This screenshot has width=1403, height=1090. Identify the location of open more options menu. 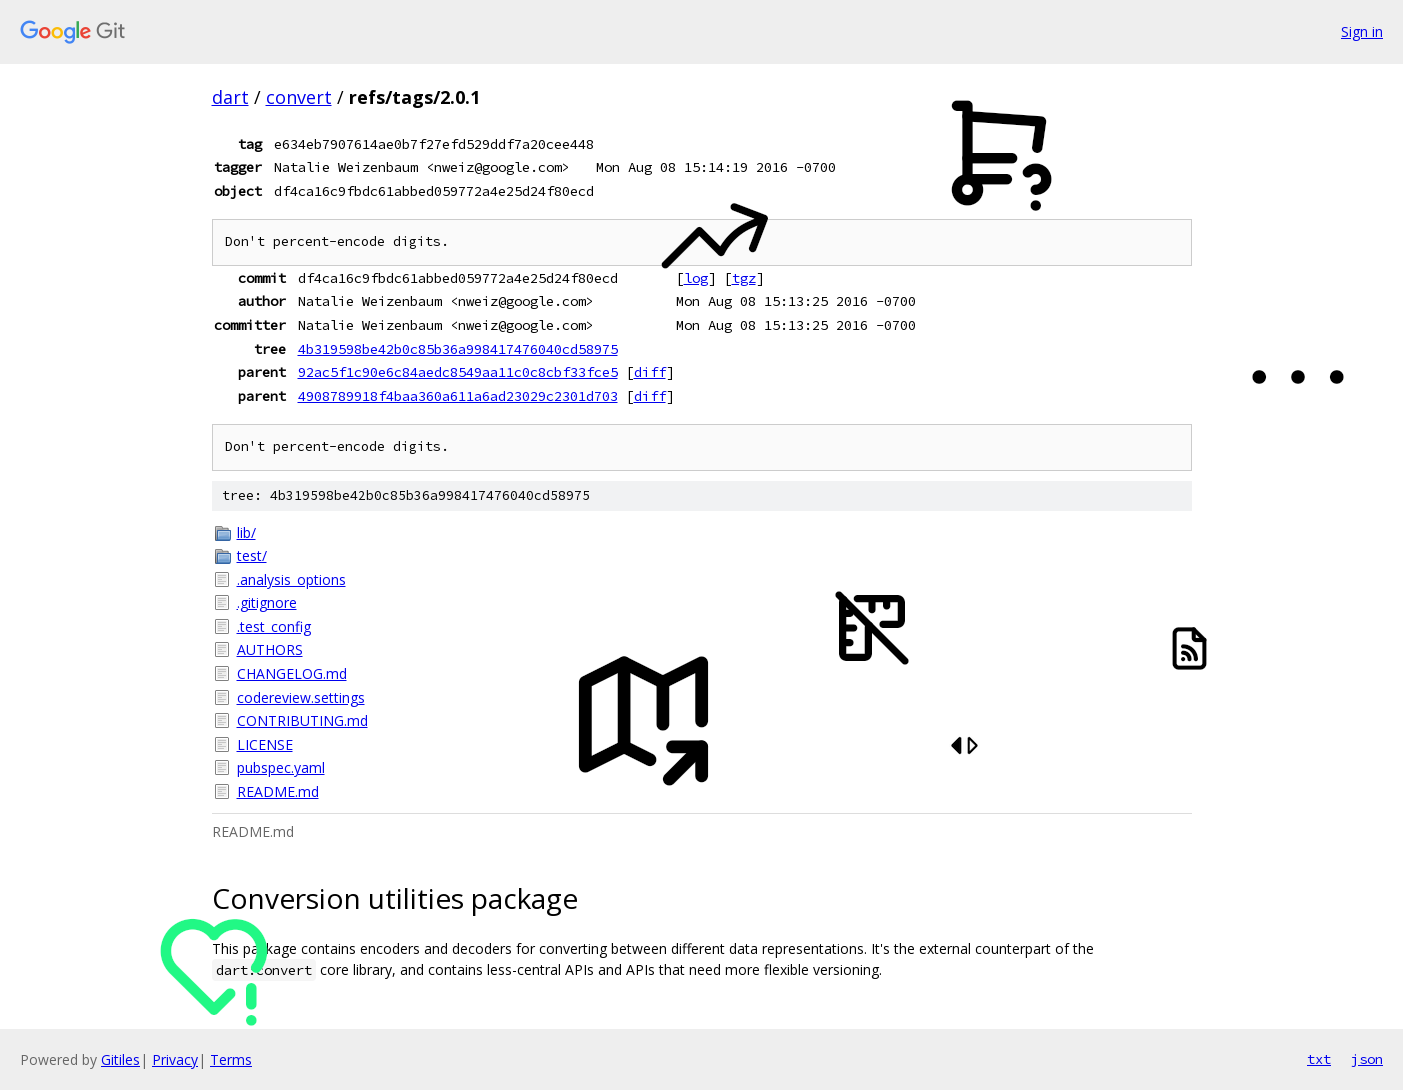
(1298, 377).